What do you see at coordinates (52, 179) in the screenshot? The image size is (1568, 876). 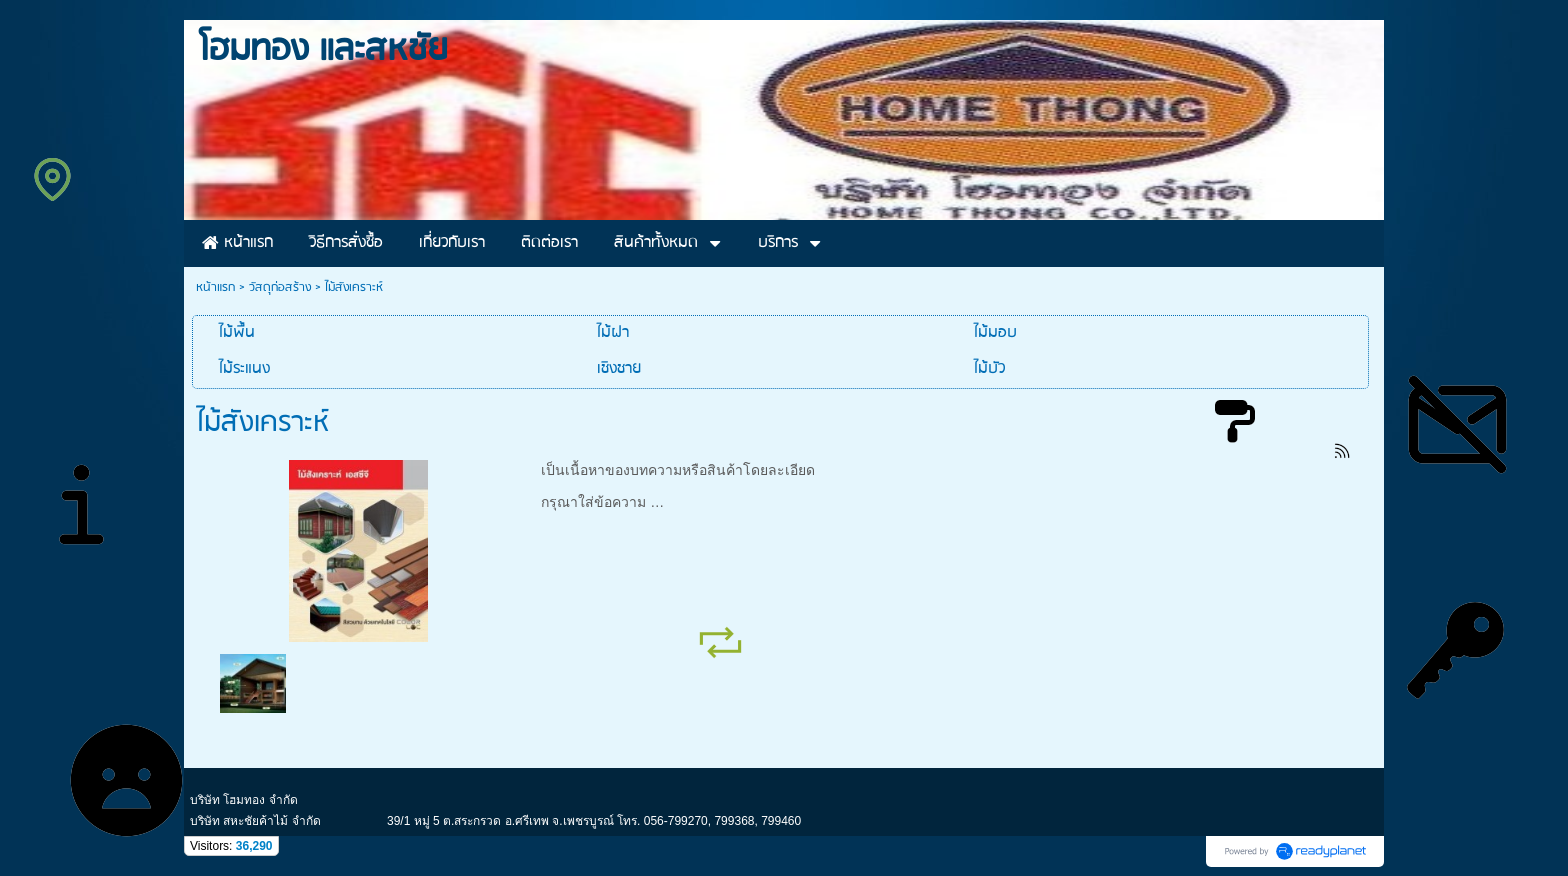 I see `view location on map` at bounding box center [52, 179].